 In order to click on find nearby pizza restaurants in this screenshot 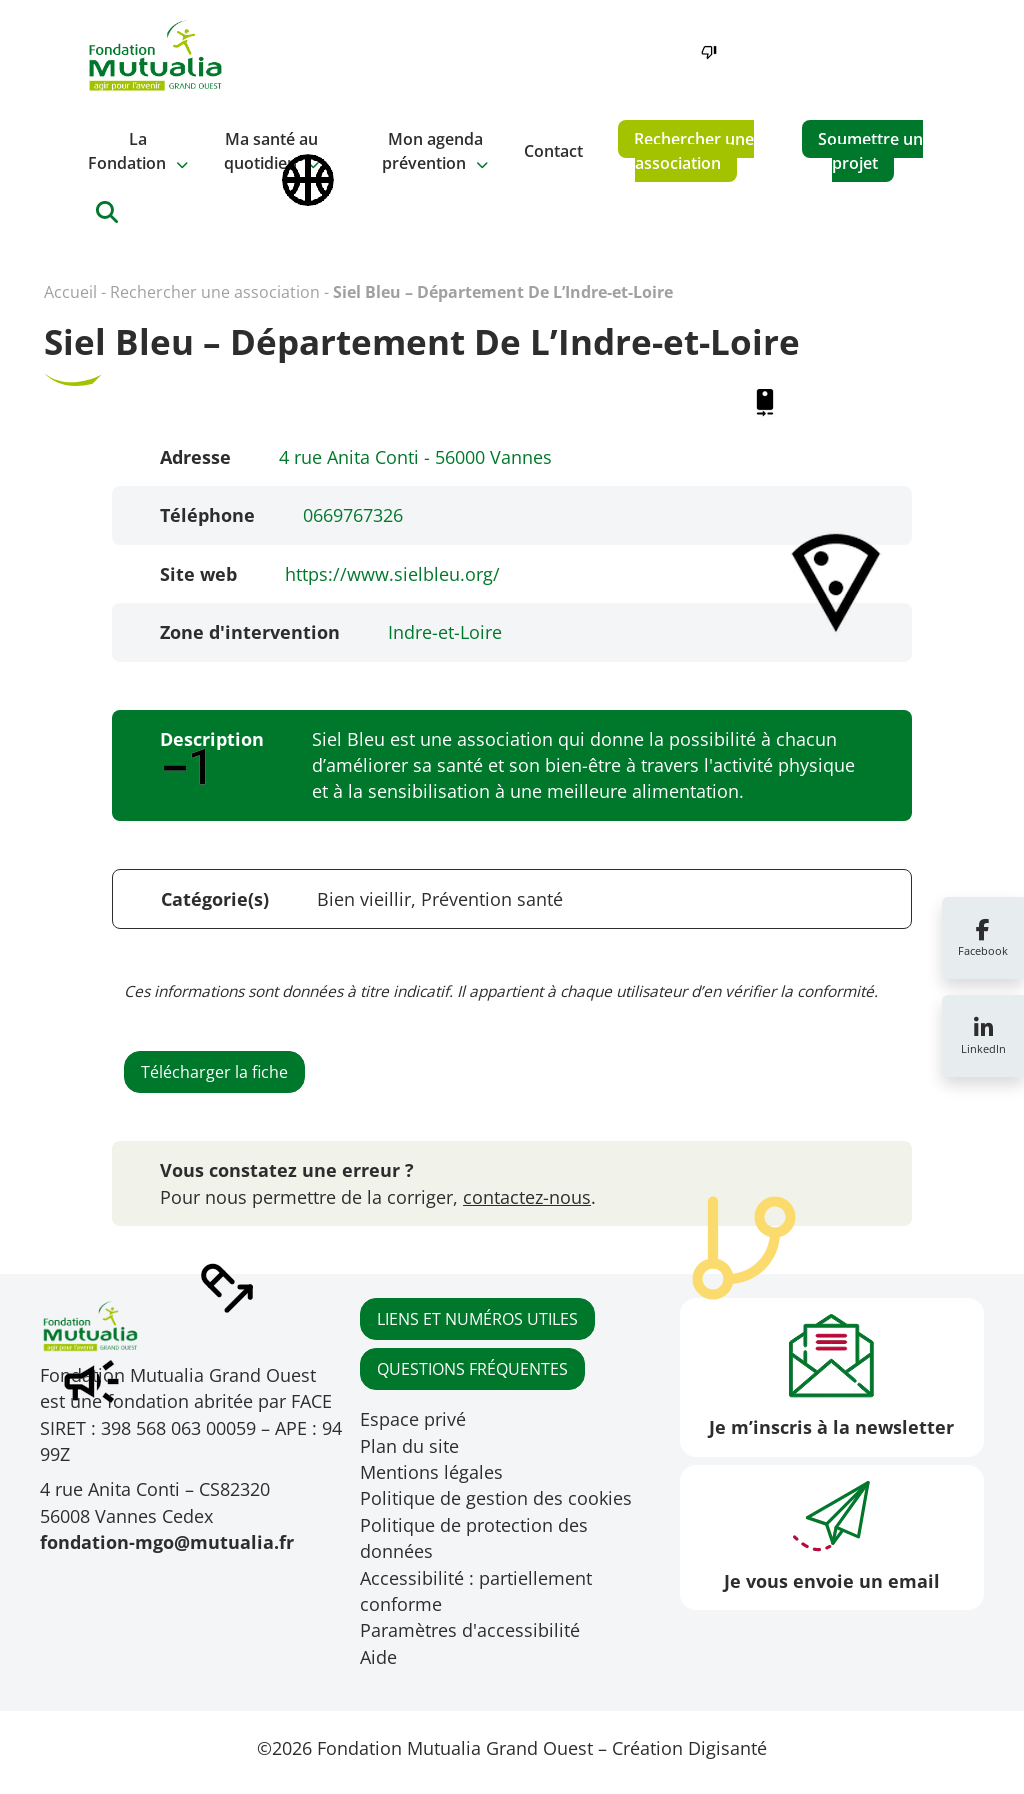, I will do `click(836, 583)`.